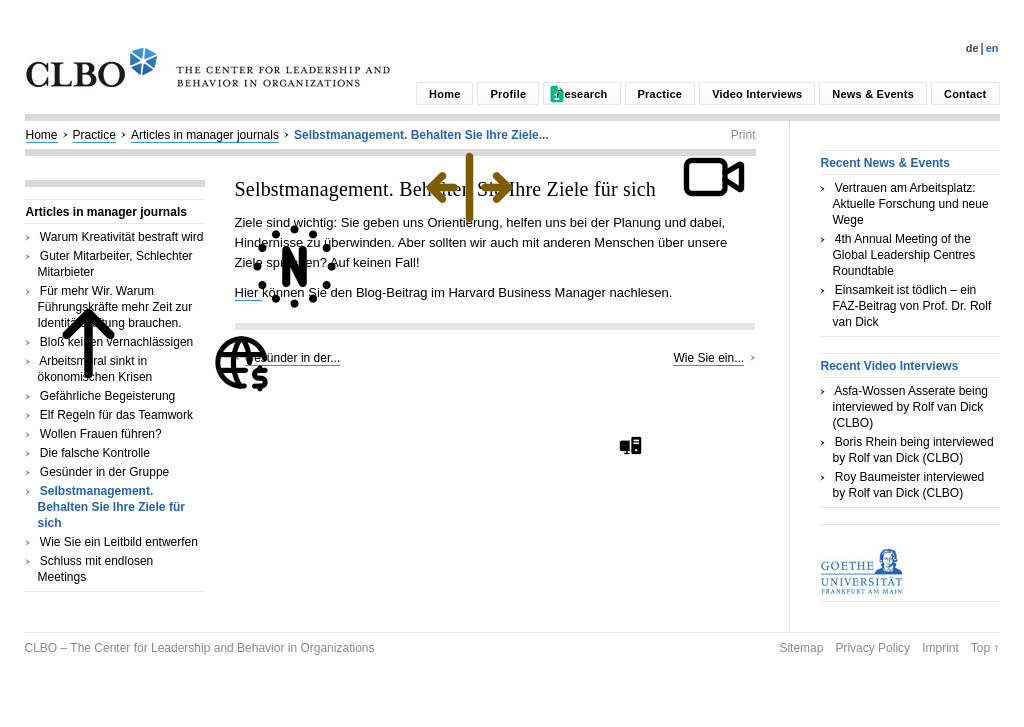 The width and height of the screenshot is (1024, 727). Describe the element at coordinates (557, 94) in the screenshot. I see `view file differences or changes` at that location.